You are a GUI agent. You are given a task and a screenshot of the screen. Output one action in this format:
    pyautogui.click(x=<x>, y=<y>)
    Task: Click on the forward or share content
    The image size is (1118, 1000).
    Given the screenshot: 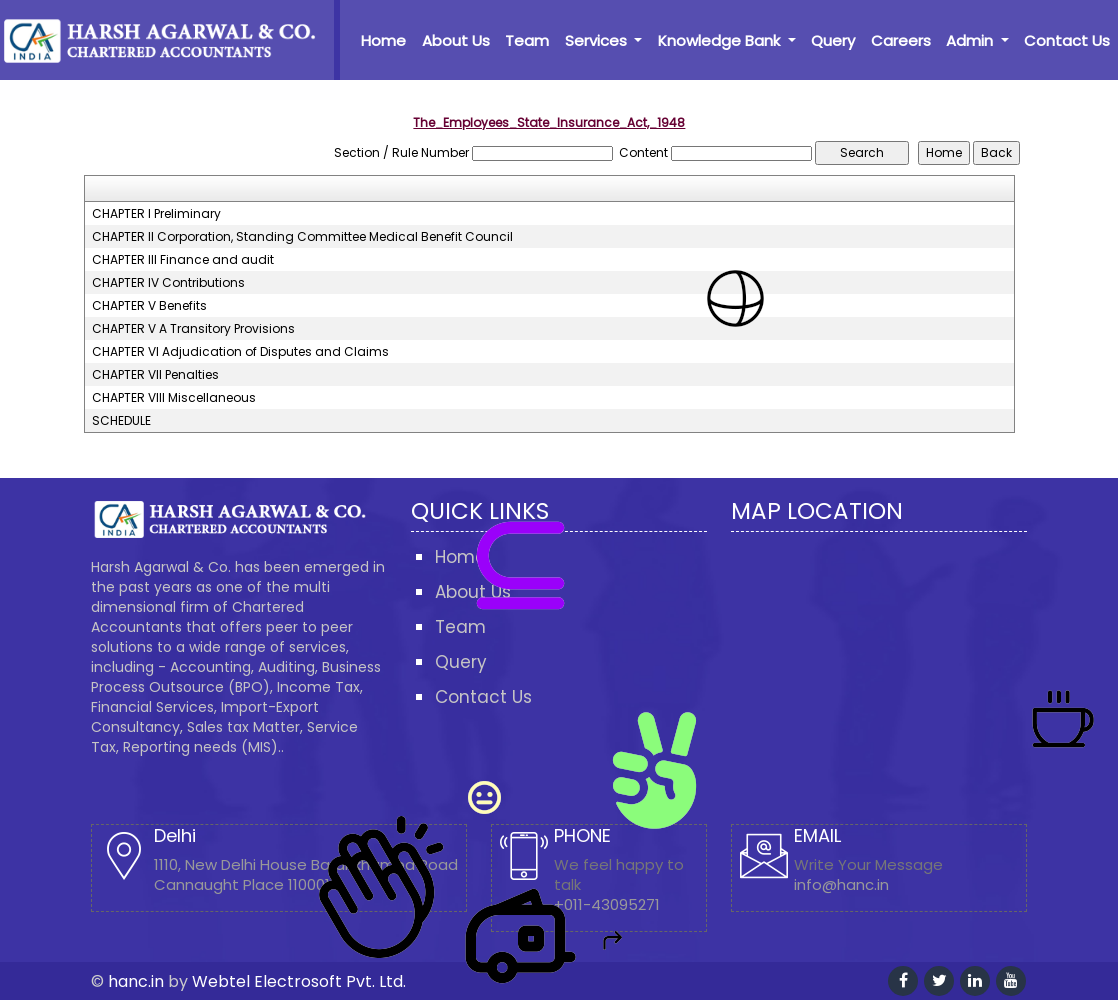 What is the action you would take?
    pyautogui.click(x=612, y=941)
    